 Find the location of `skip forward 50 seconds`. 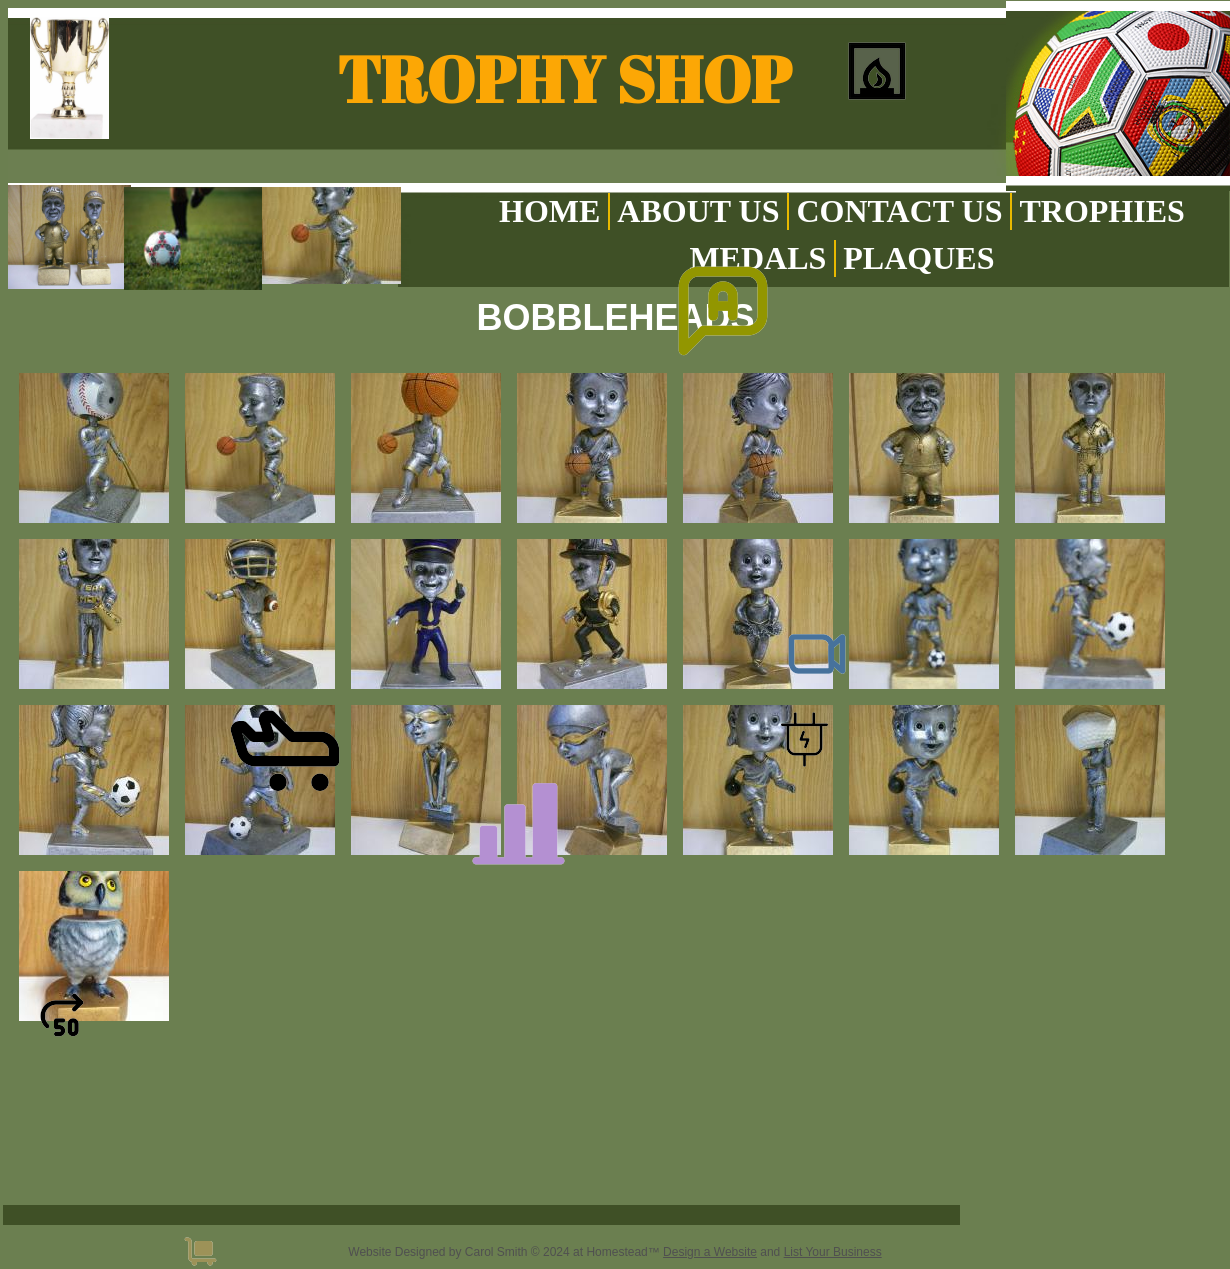

skip forward 50 seconds is located at coordinates (63, 1016).